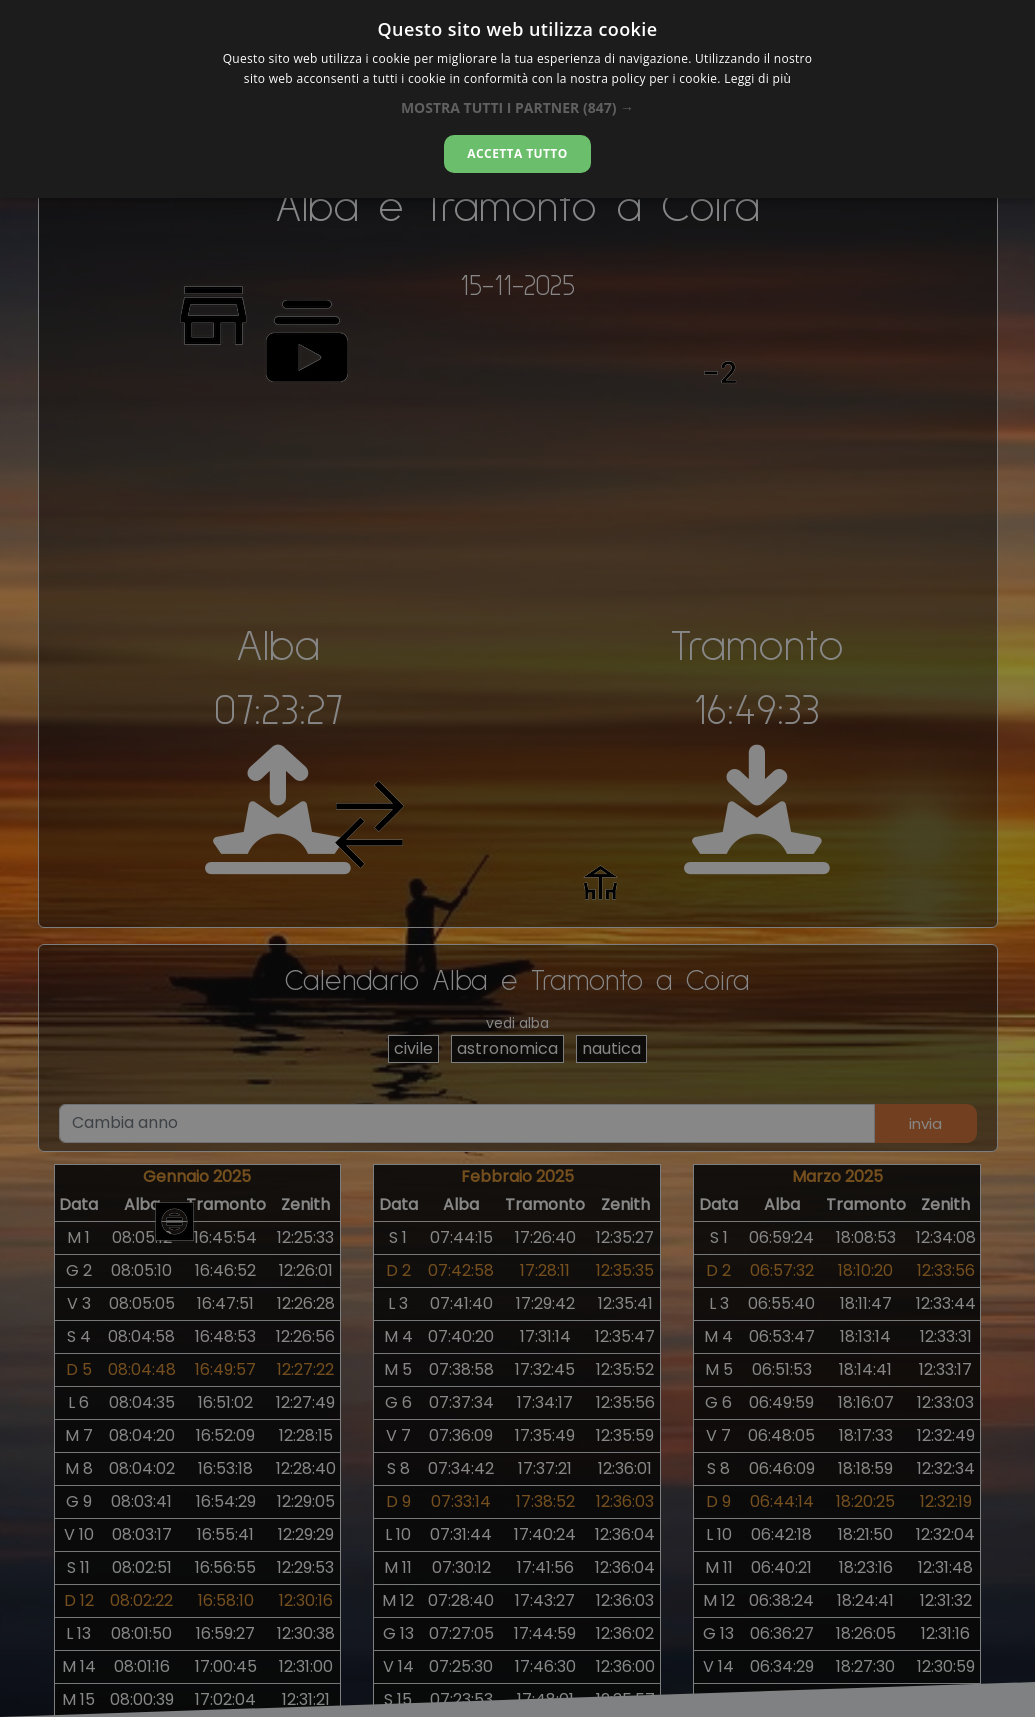  I want to click on access outdoor or patio-related features, so click(600, 882).